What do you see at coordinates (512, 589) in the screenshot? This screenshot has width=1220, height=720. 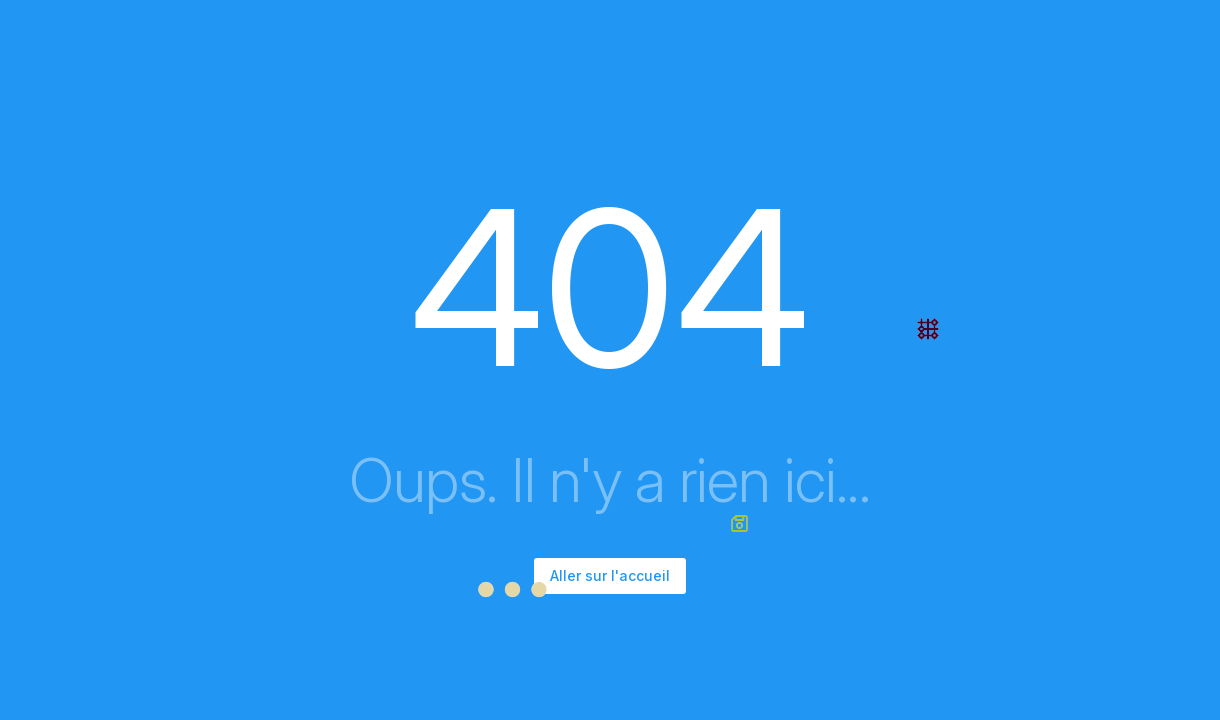 I see `open more options menu` at bounding box center [512, 589].